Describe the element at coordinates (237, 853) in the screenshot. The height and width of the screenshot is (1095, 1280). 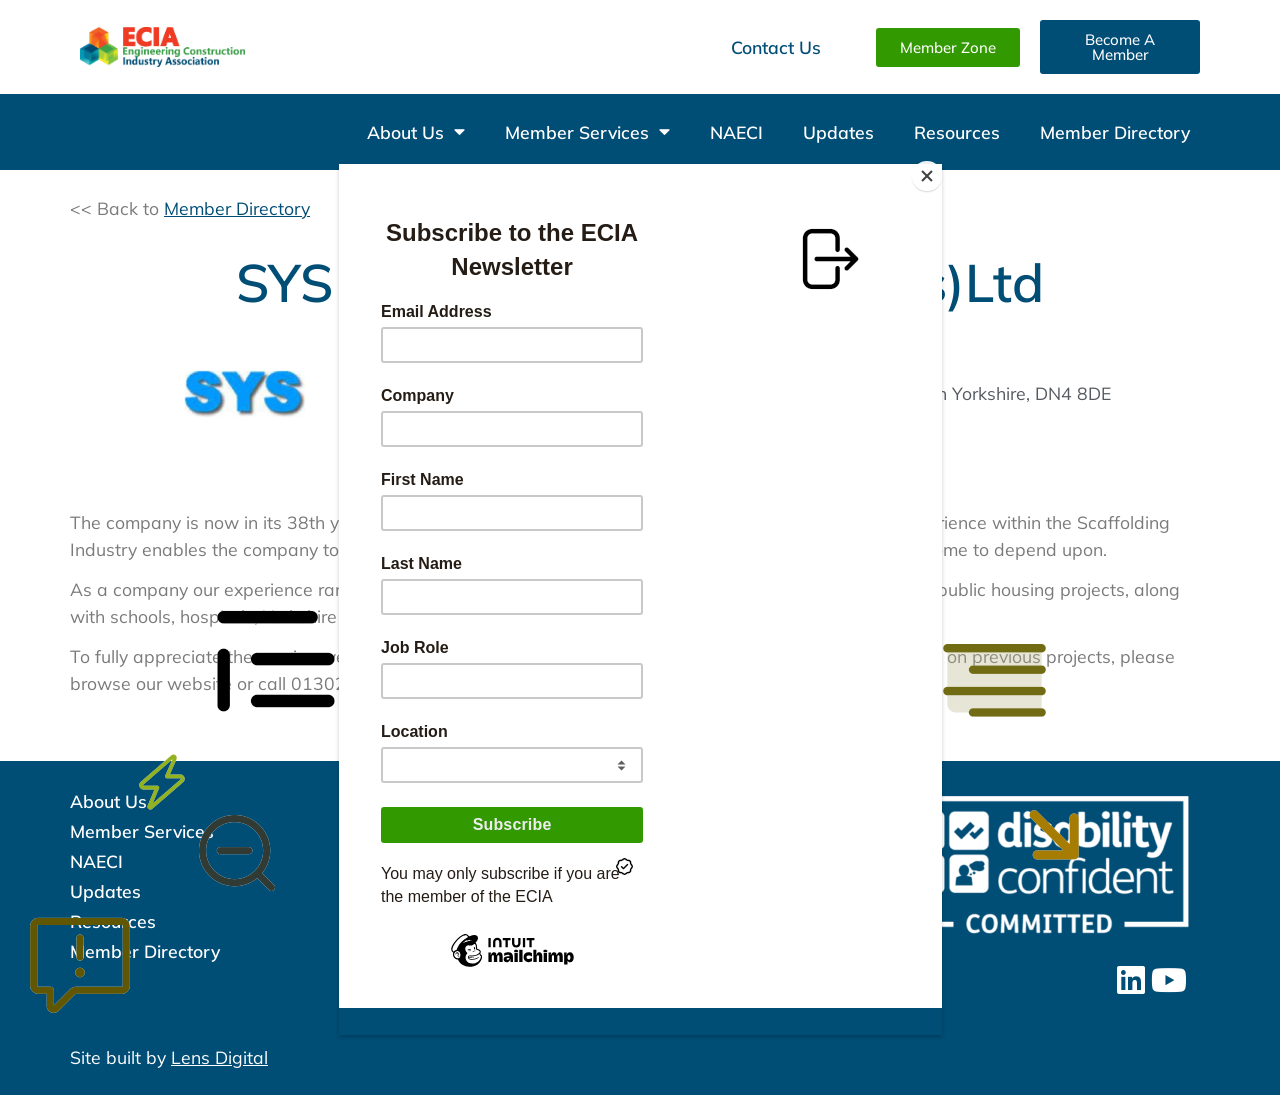
I see `zoom out to decrease magnification` at that location.